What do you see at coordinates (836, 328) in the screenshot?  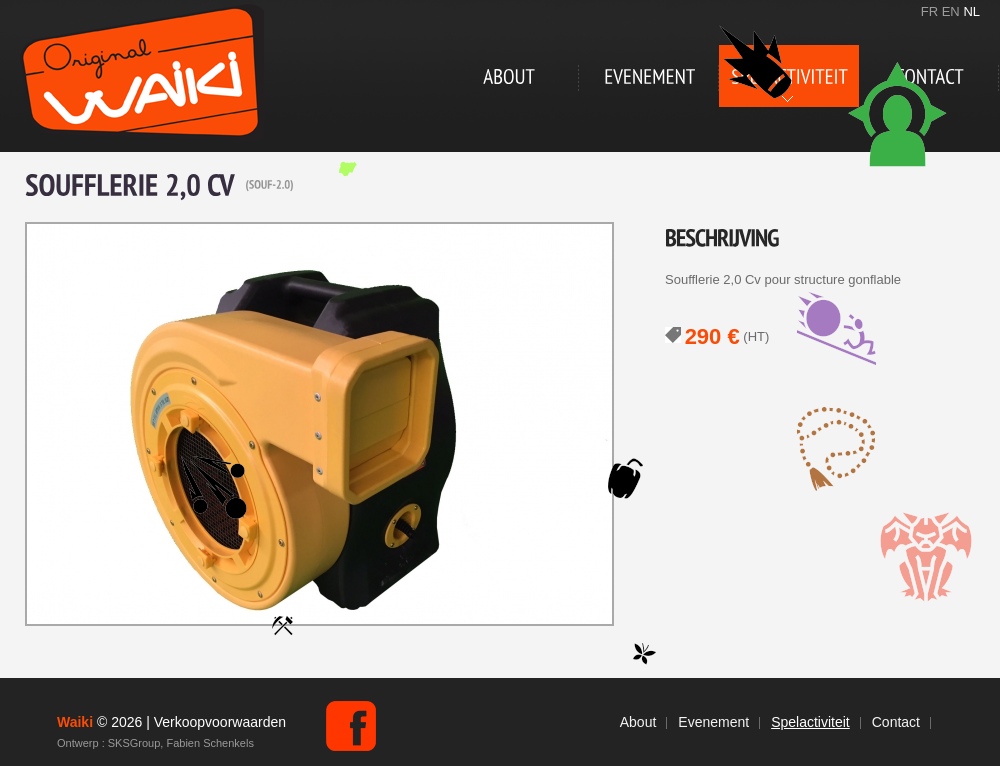 I see `play boulder dash or similar arcade game` at bounding box center [836, 328].